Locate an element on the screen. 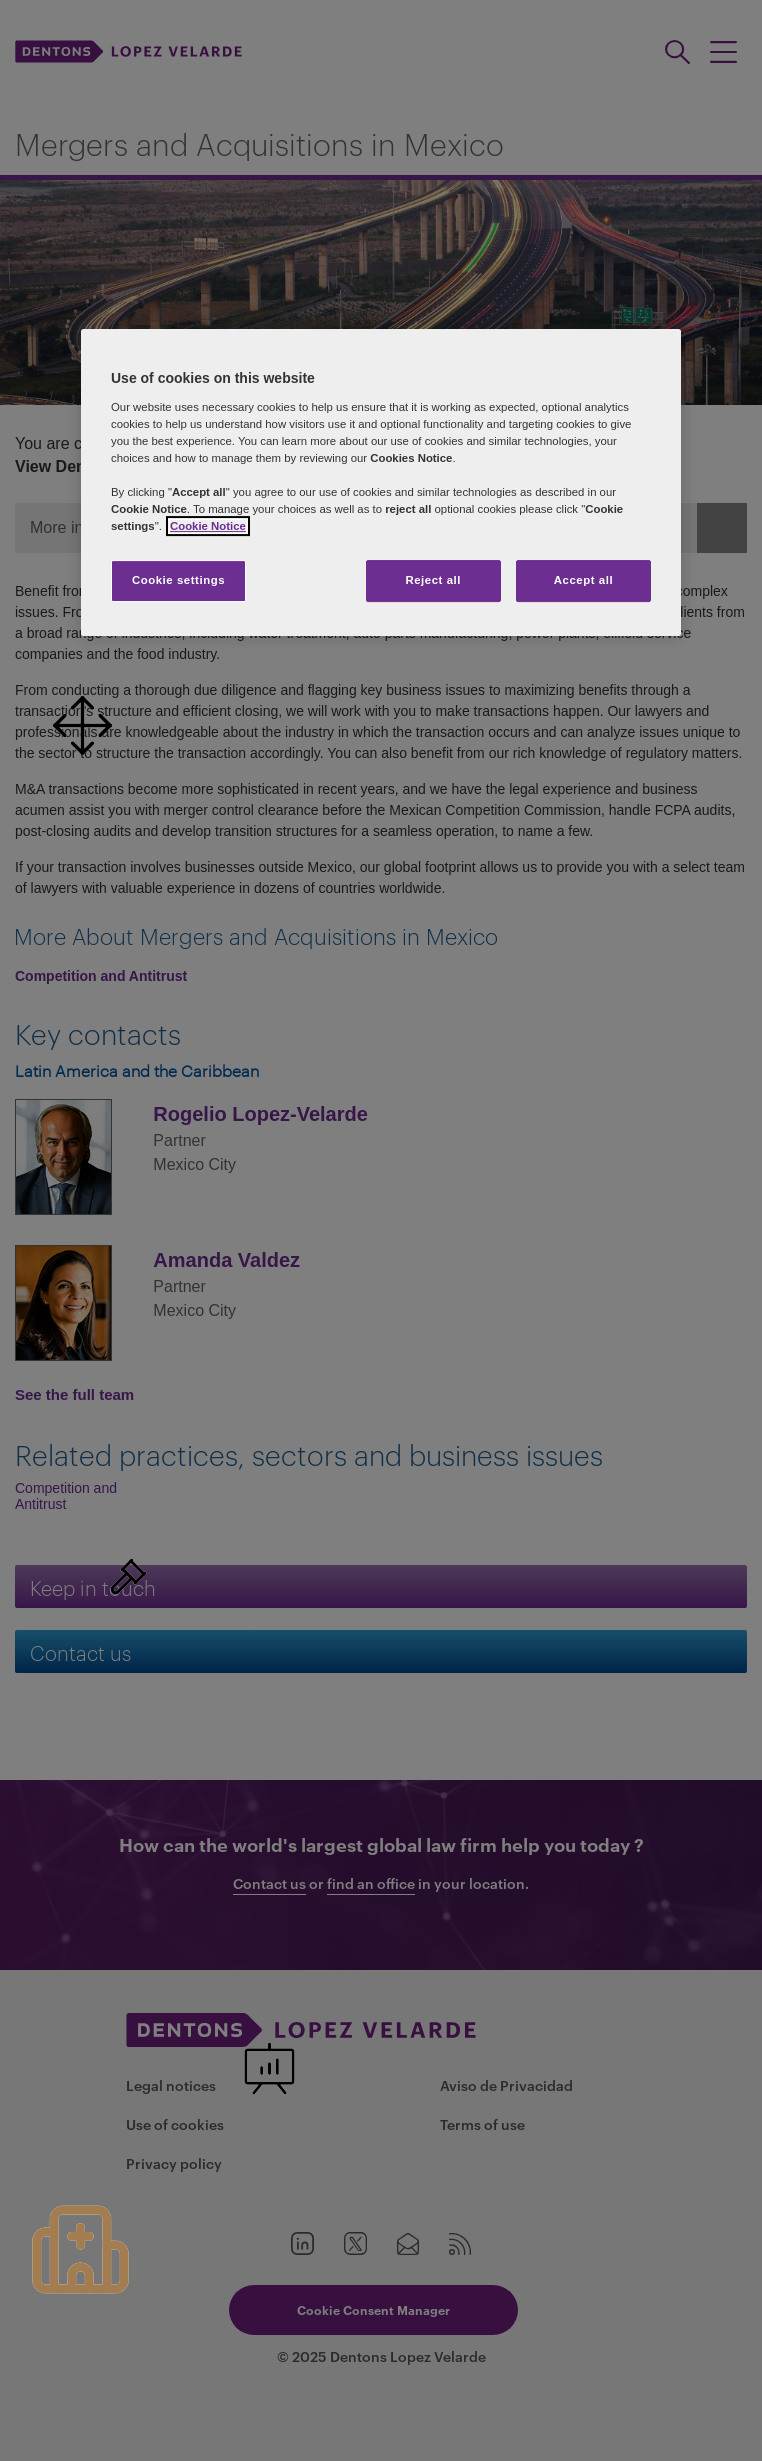  find nearby hospitals or medical facilities is located at coordinates (80, 2249).